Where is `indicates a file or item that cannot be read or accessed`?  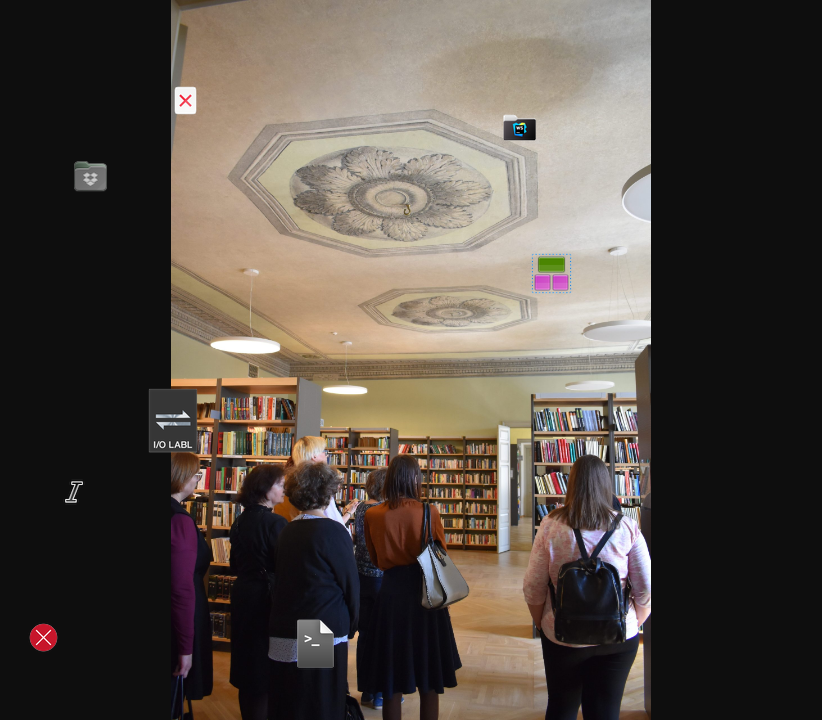 indicates a file or item that cannot be read or accessed is located at coordinates (43, 637).